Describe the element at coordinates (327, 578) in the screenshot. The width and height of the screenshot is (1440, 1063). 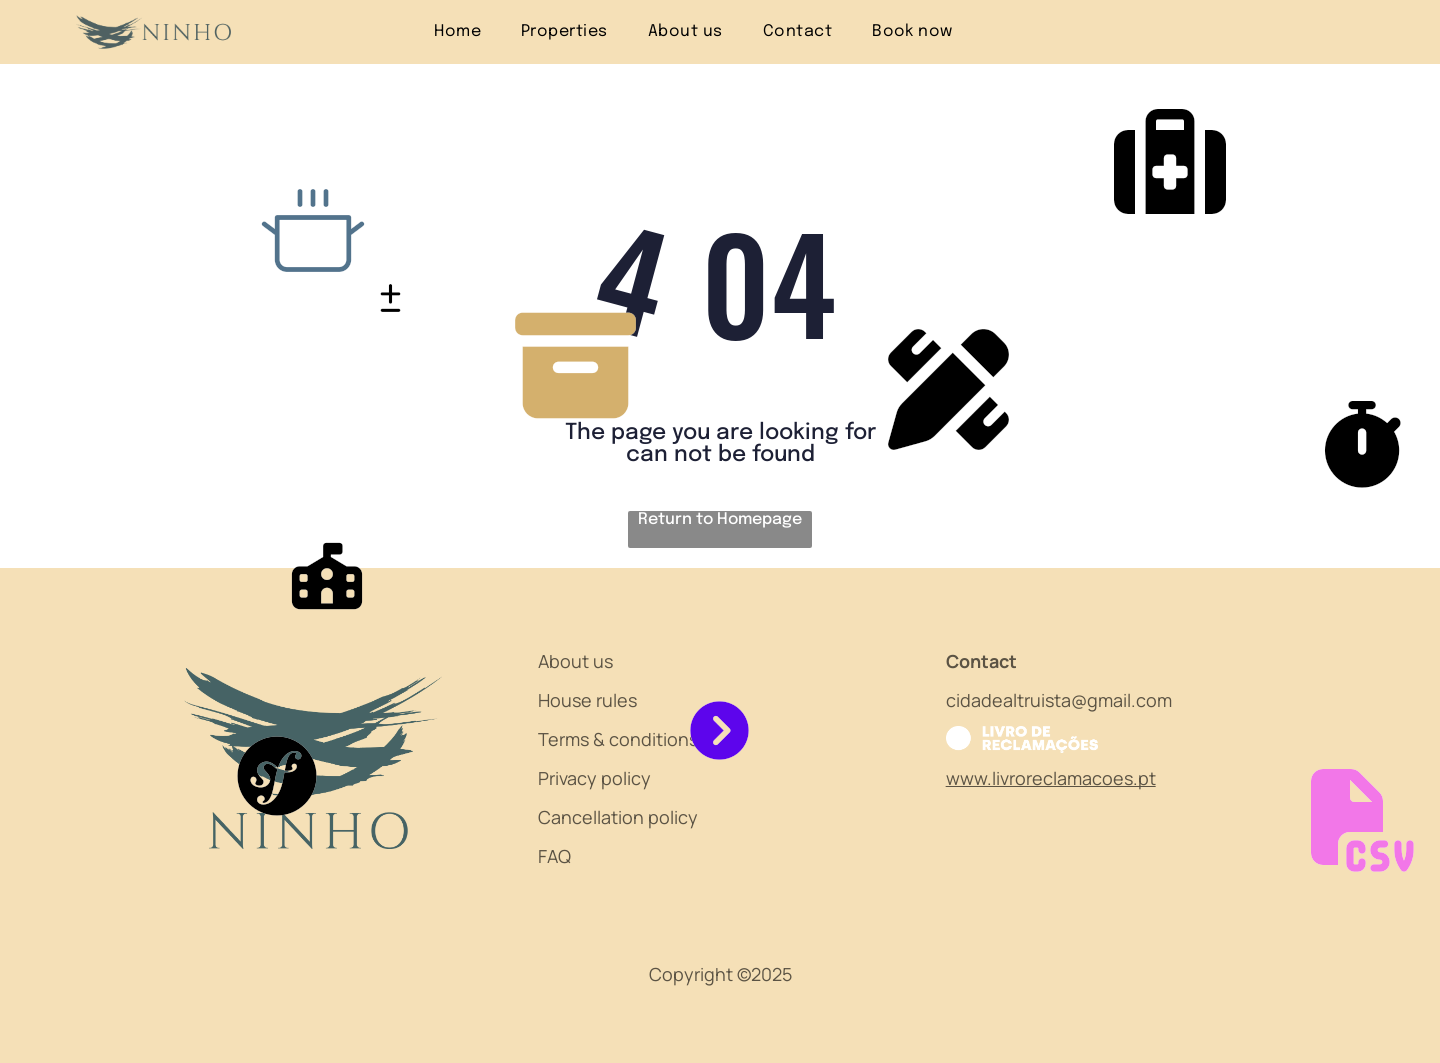
I see `navigate to school or educational institution` at that location.